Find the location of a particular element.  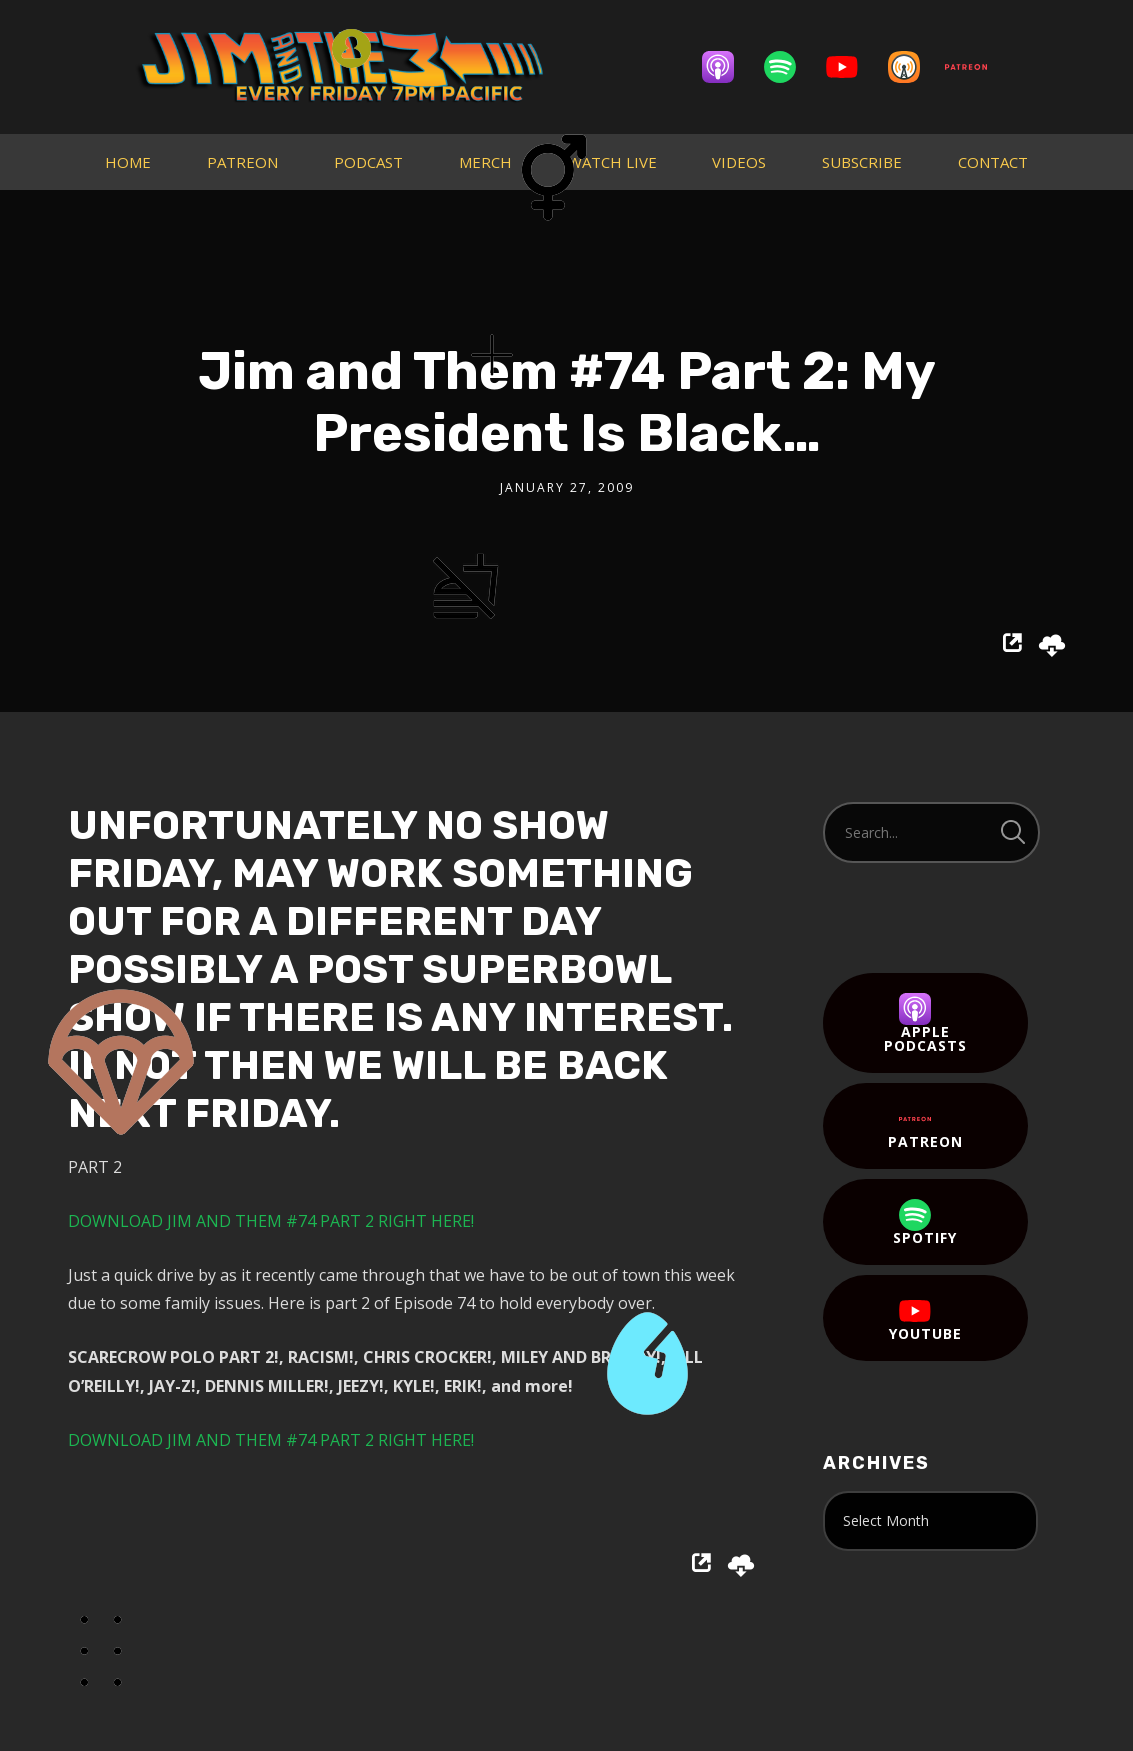

indicates a cracked or broken item is located at coordinates (647, 1363).